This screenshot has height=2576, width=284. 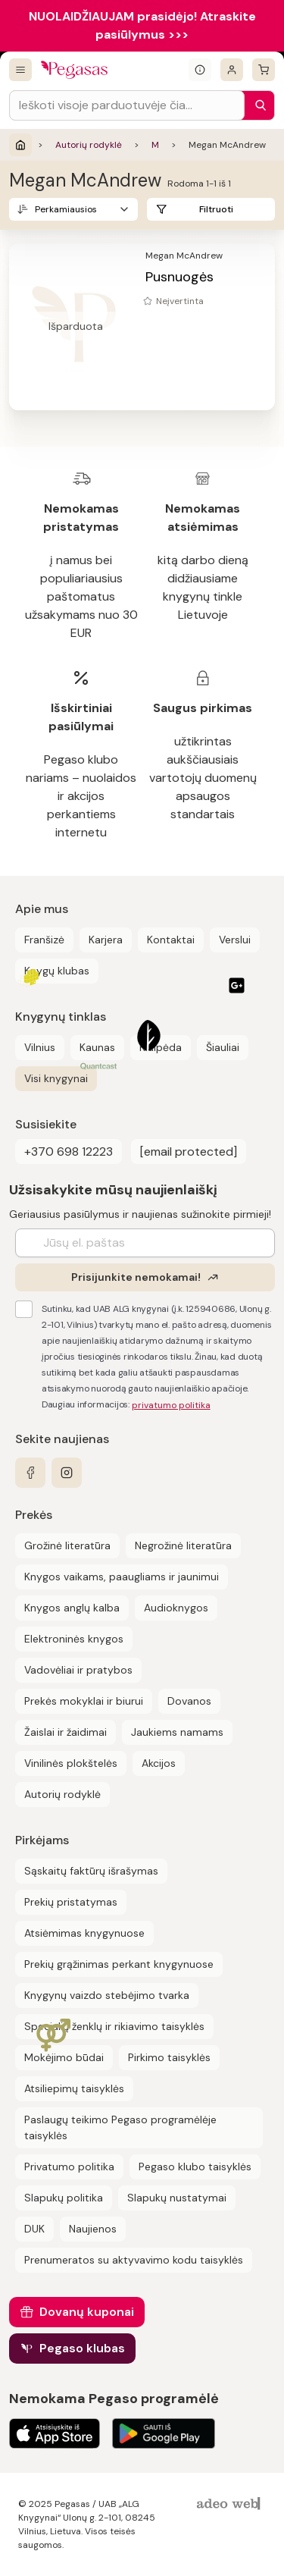 I want to click on google+ social media link, so click(x=236, y=985).